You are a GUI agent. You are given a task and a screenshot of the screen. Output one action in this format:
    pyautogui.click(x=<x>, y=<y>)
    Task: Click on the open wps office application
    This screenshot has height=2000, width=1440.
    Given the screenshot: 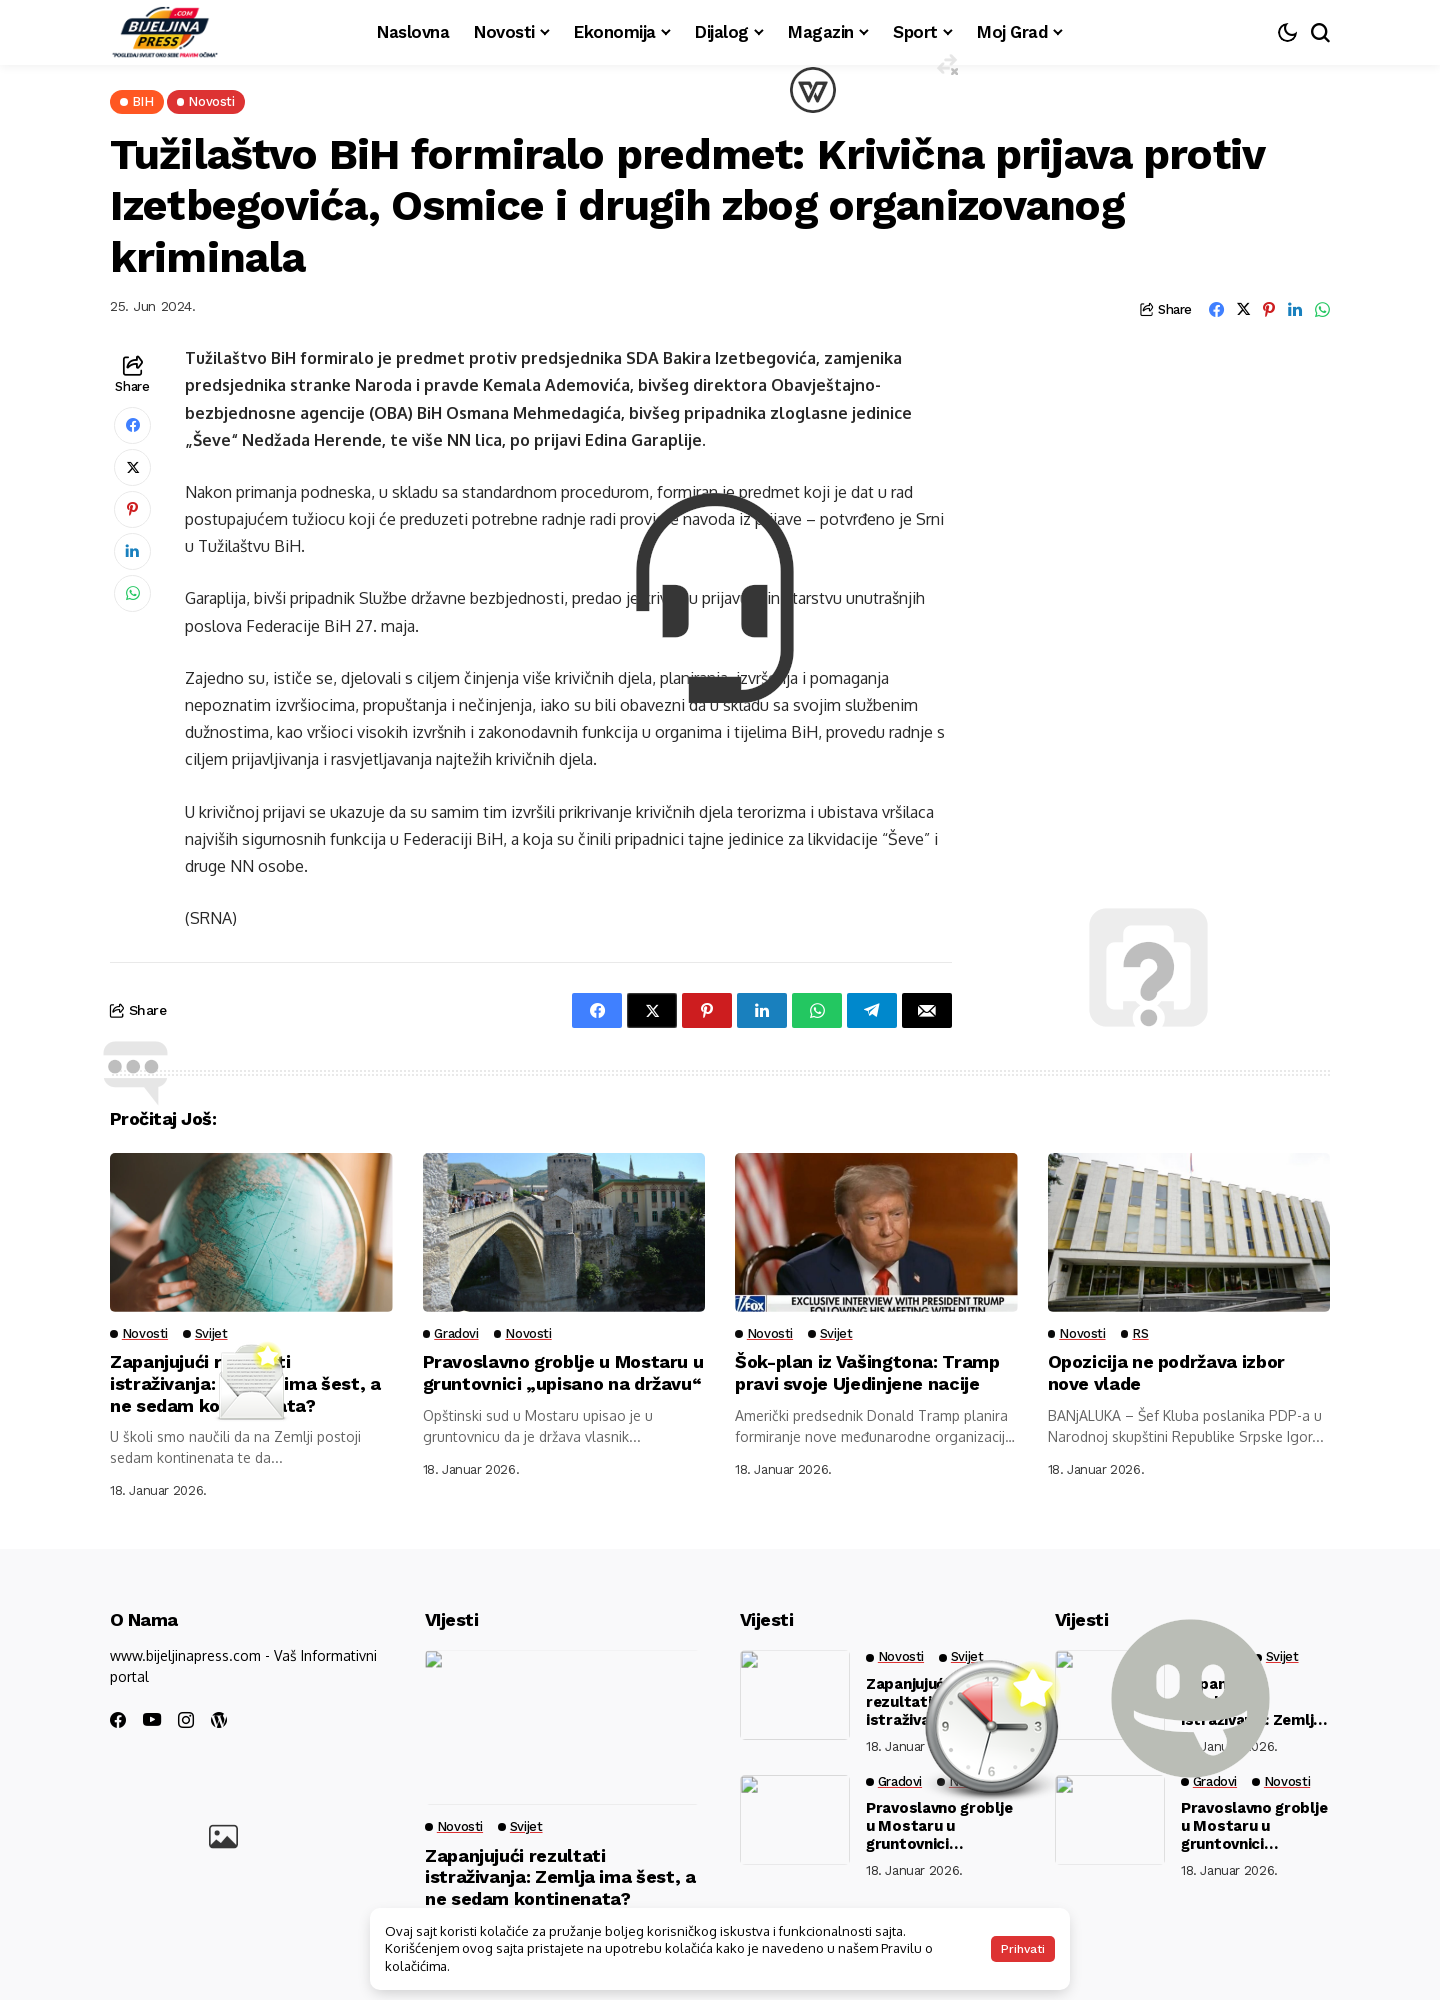 What is the action you would take?
    pyautogui.click(x=813, y=90)
    